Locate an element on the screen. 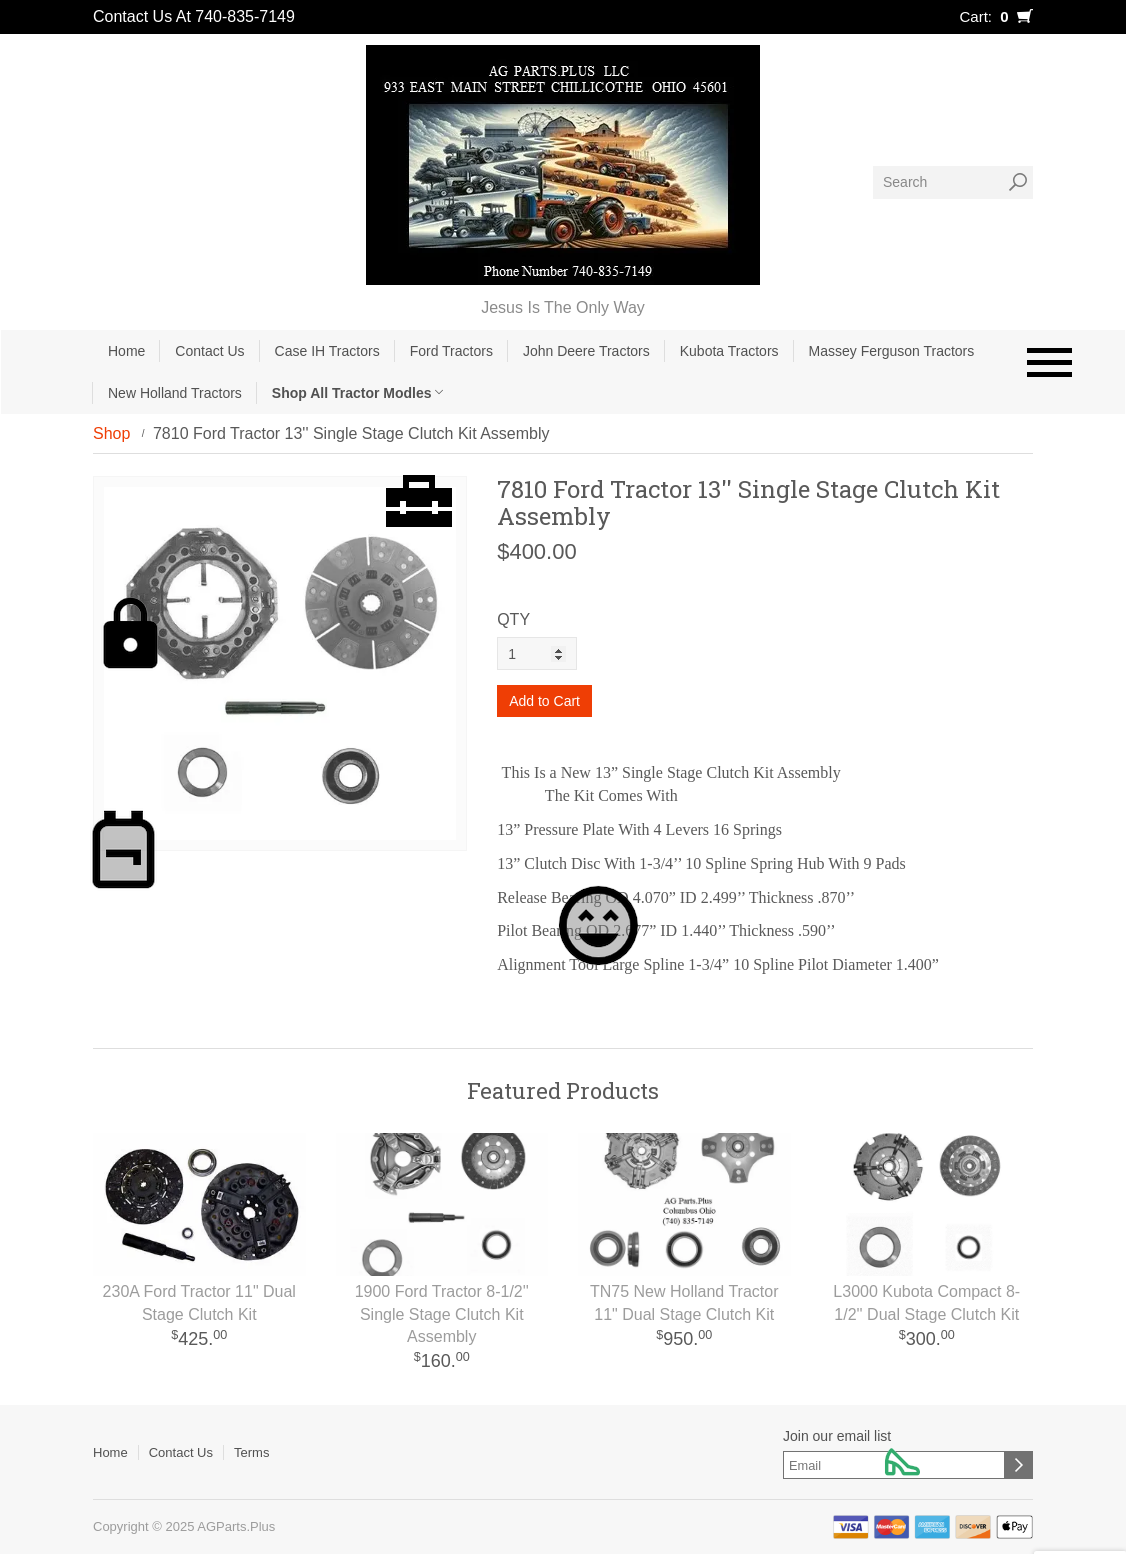 The height and width of the screenshot is (1554, 1126). rate your experience as very satisfied is located at coordinates (598, 925).